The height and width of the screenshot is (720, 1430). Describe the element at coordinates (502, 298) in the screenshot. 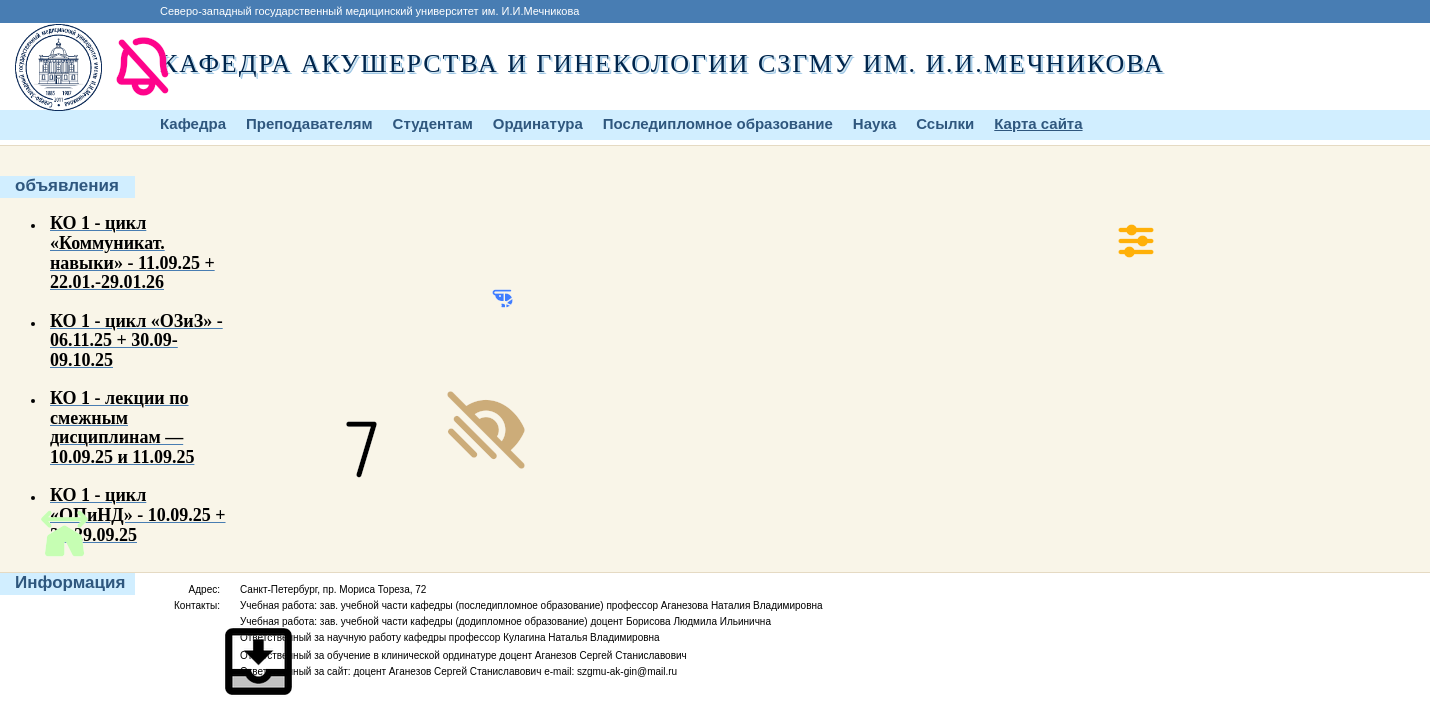

I see `indicates seafood or shellfish menu items` at that location.